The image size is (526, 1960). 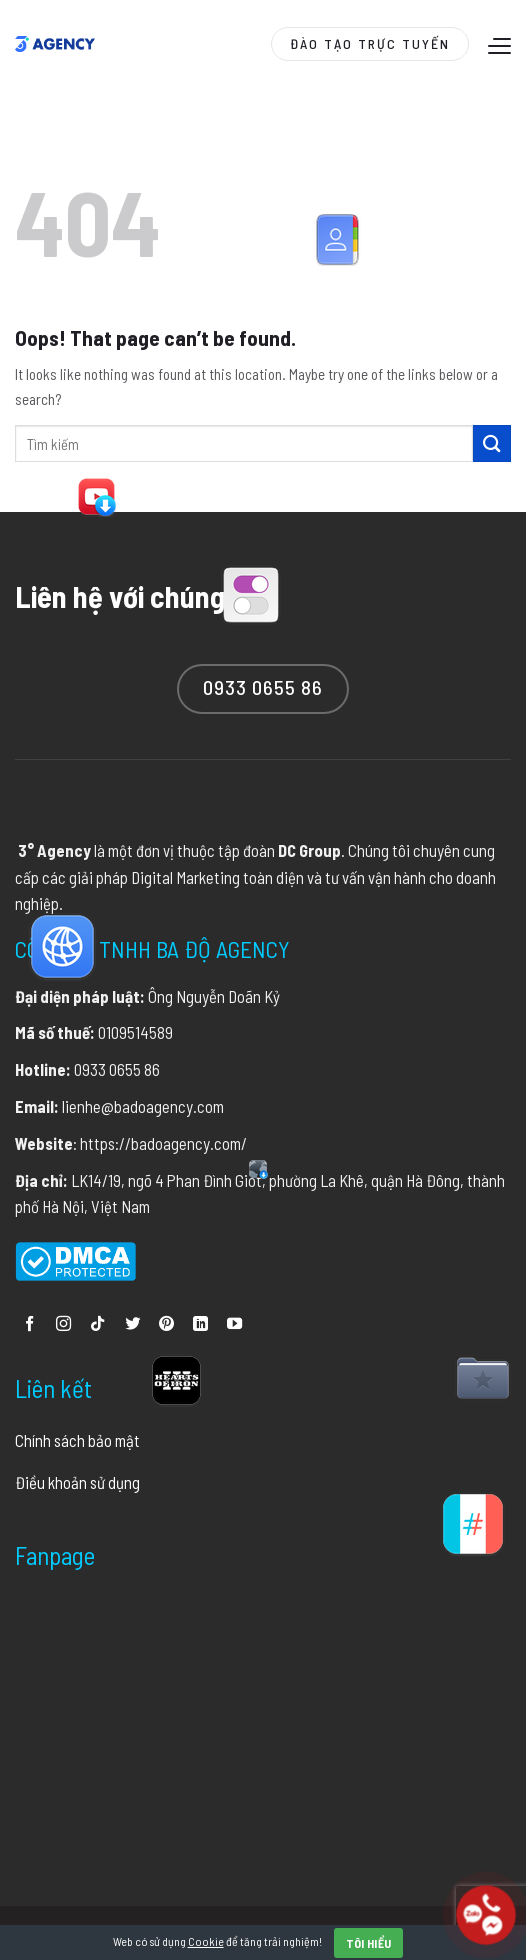 I want to click on access web-based applications, so click(x=62, y=946).